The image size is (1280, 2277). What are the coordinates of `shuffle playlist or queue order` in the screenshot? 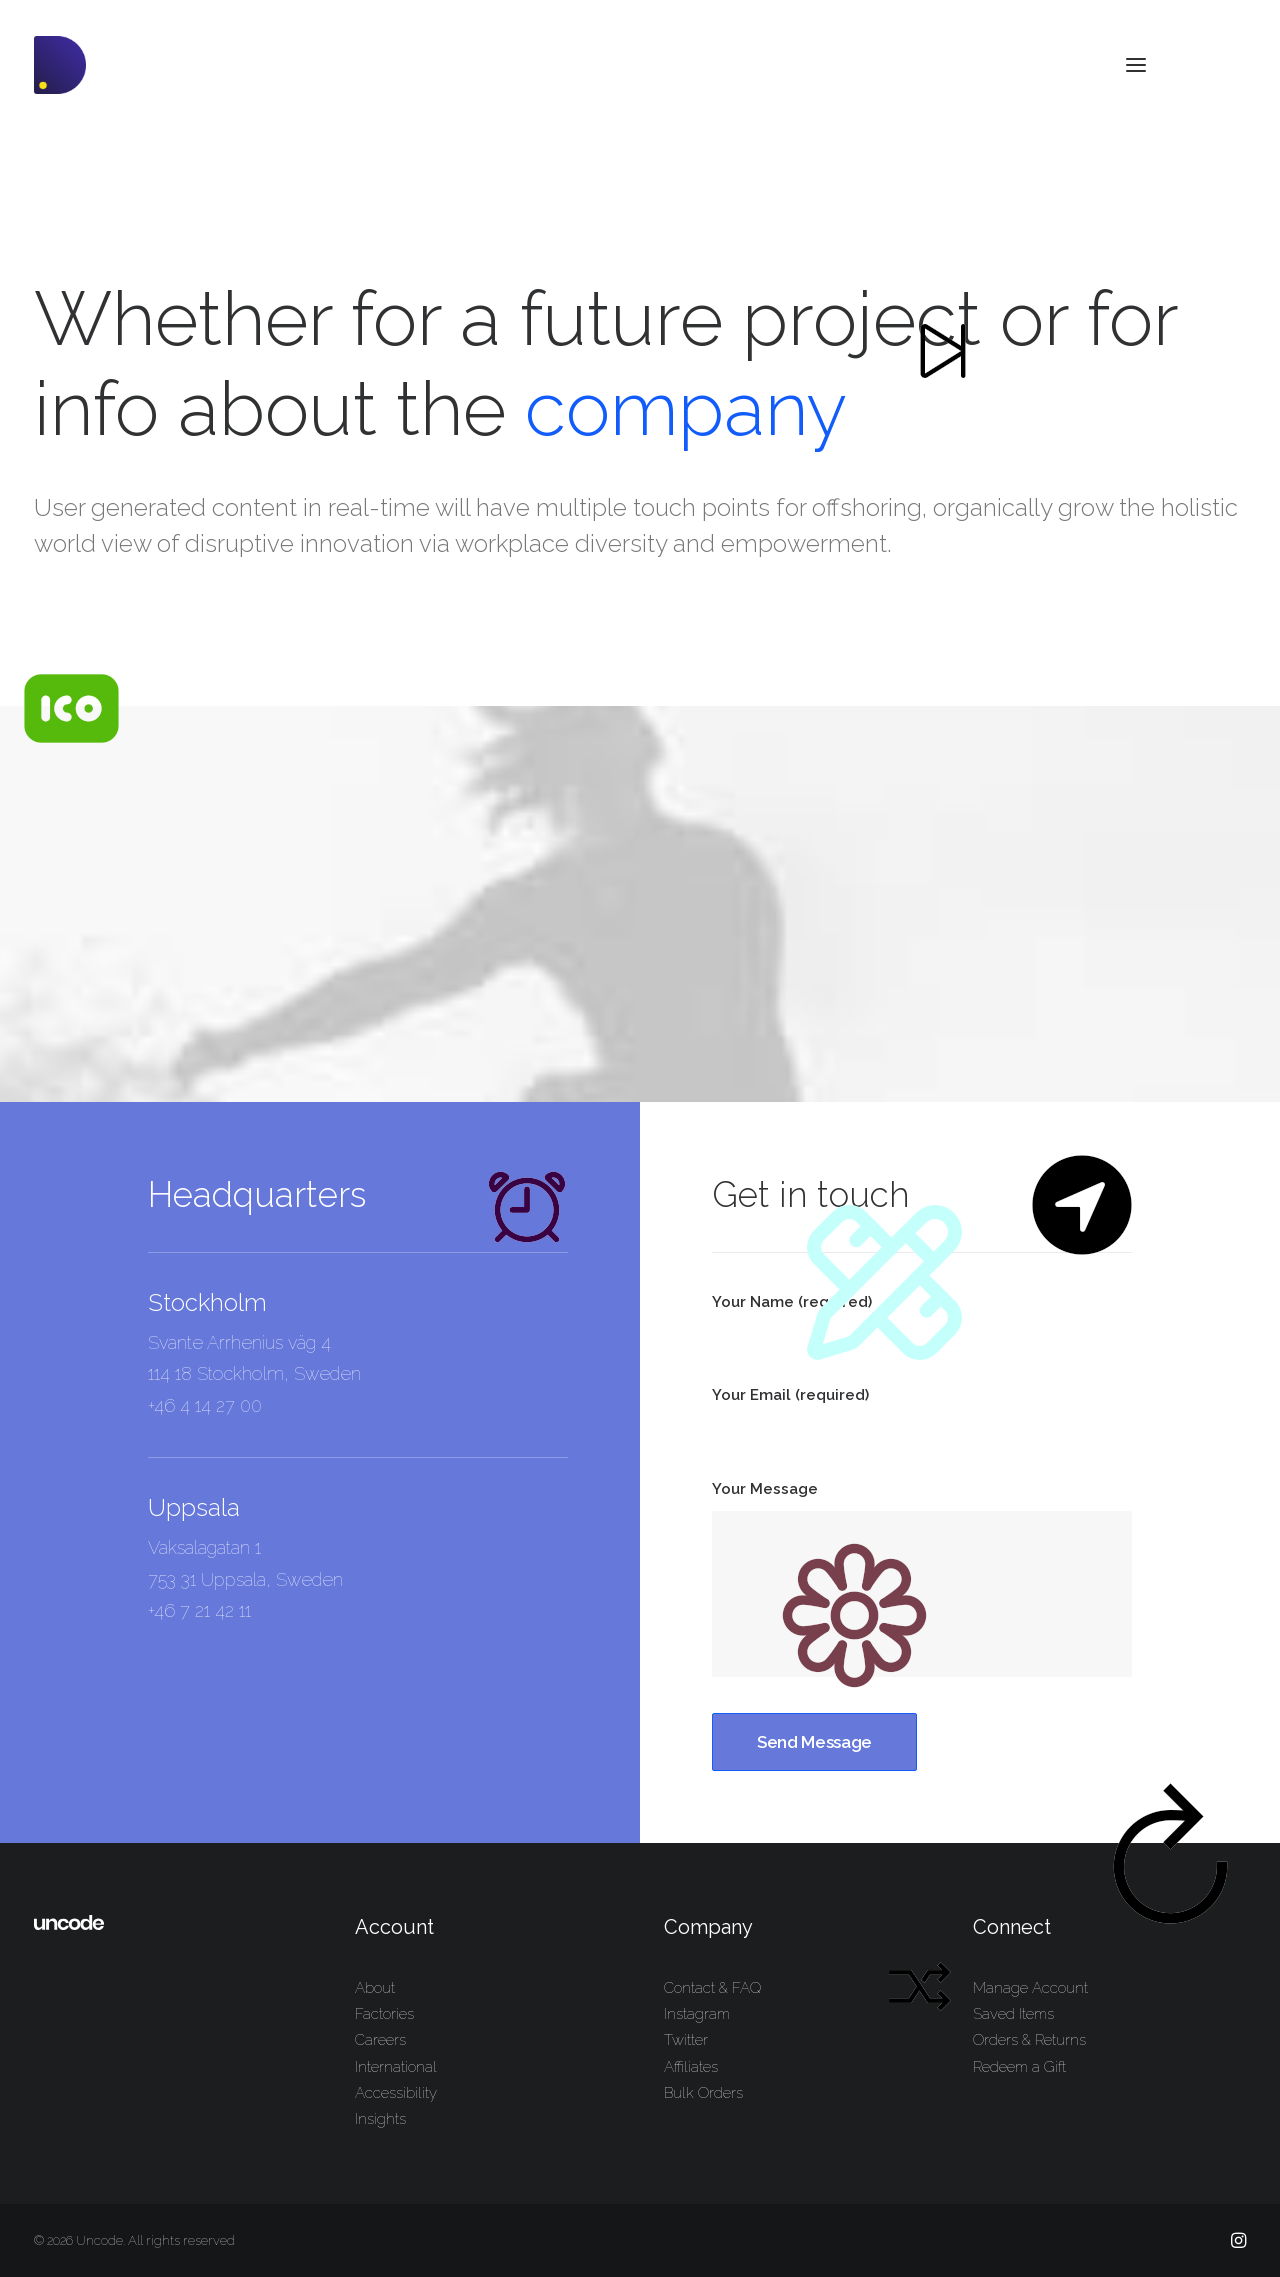 It's located at (919, 1986).